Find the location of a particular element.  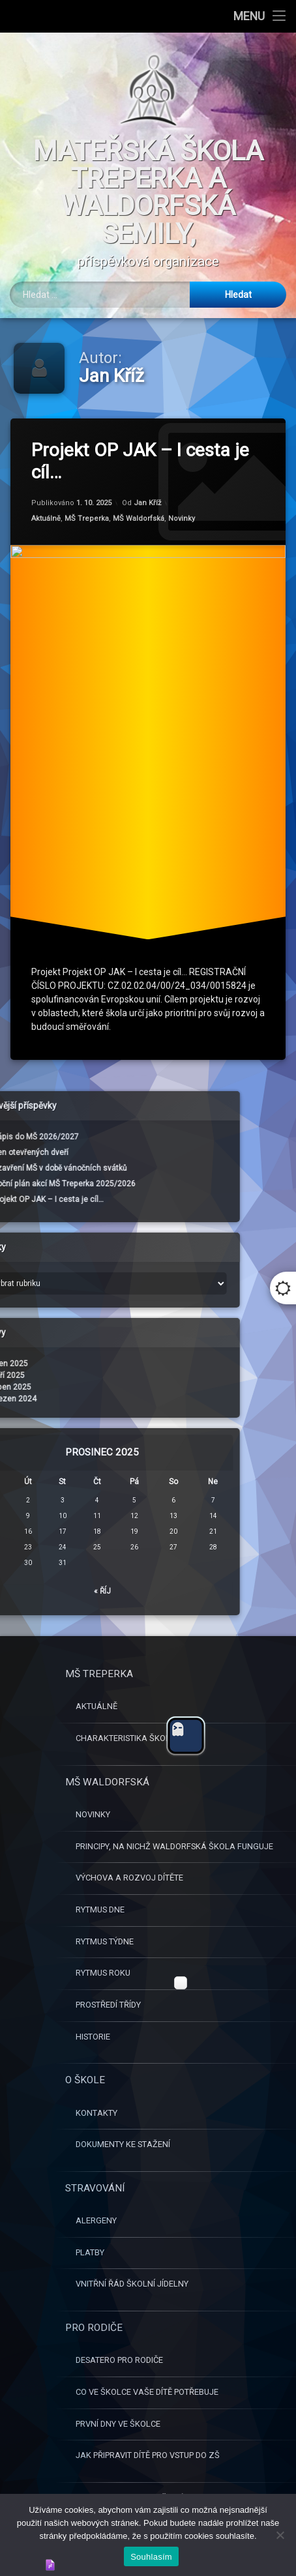

microsoft infopath form file is located at coordinates (50, 2565).